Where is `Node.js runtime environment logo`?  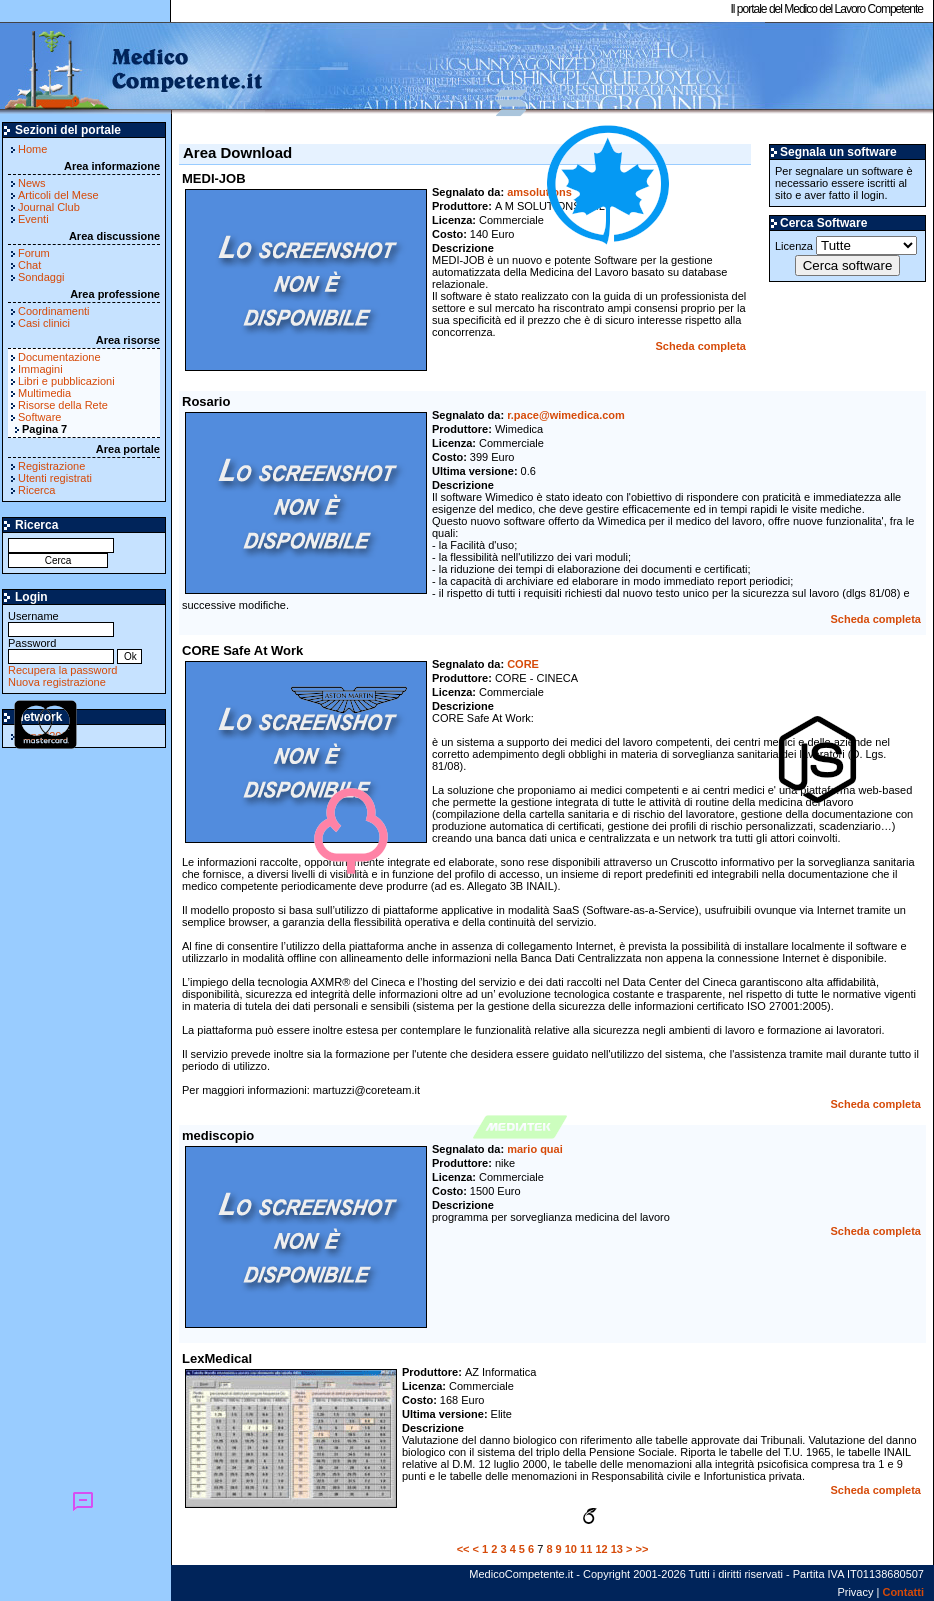
Node.js runtime environment logo is located at coordinates (817, 759).